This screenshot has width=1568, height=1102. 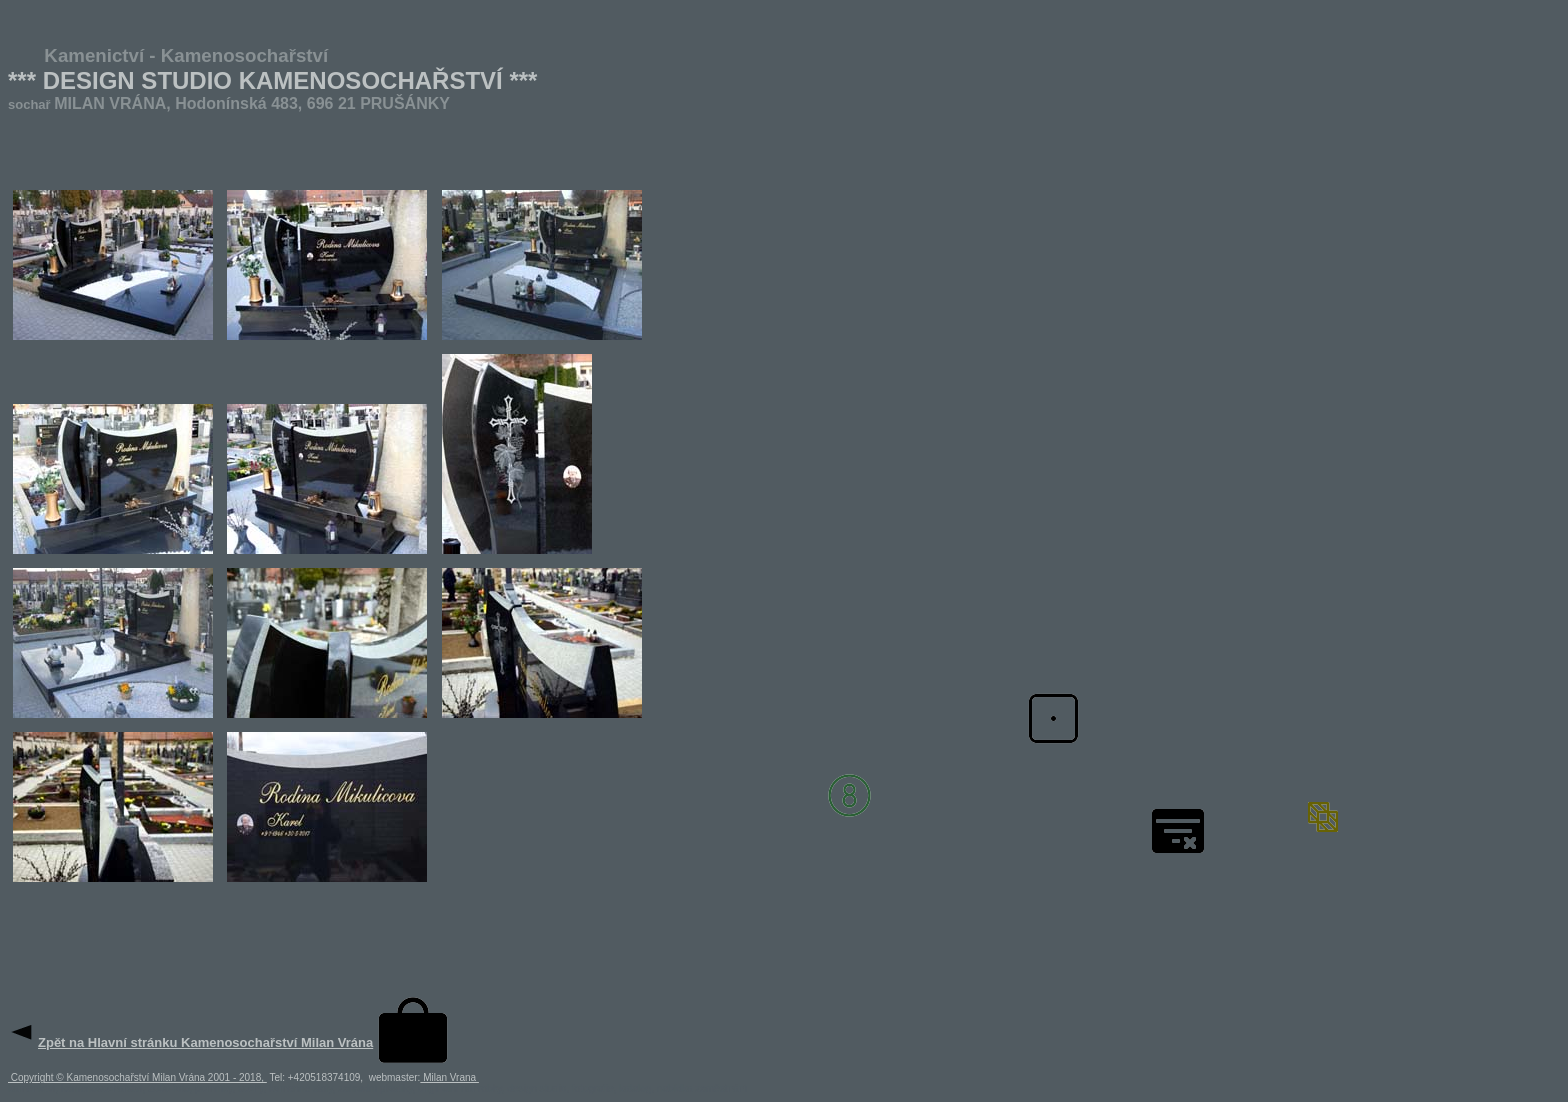 I want to click on indicates step 8 in a multi-step process, so click(x=849, y=795).